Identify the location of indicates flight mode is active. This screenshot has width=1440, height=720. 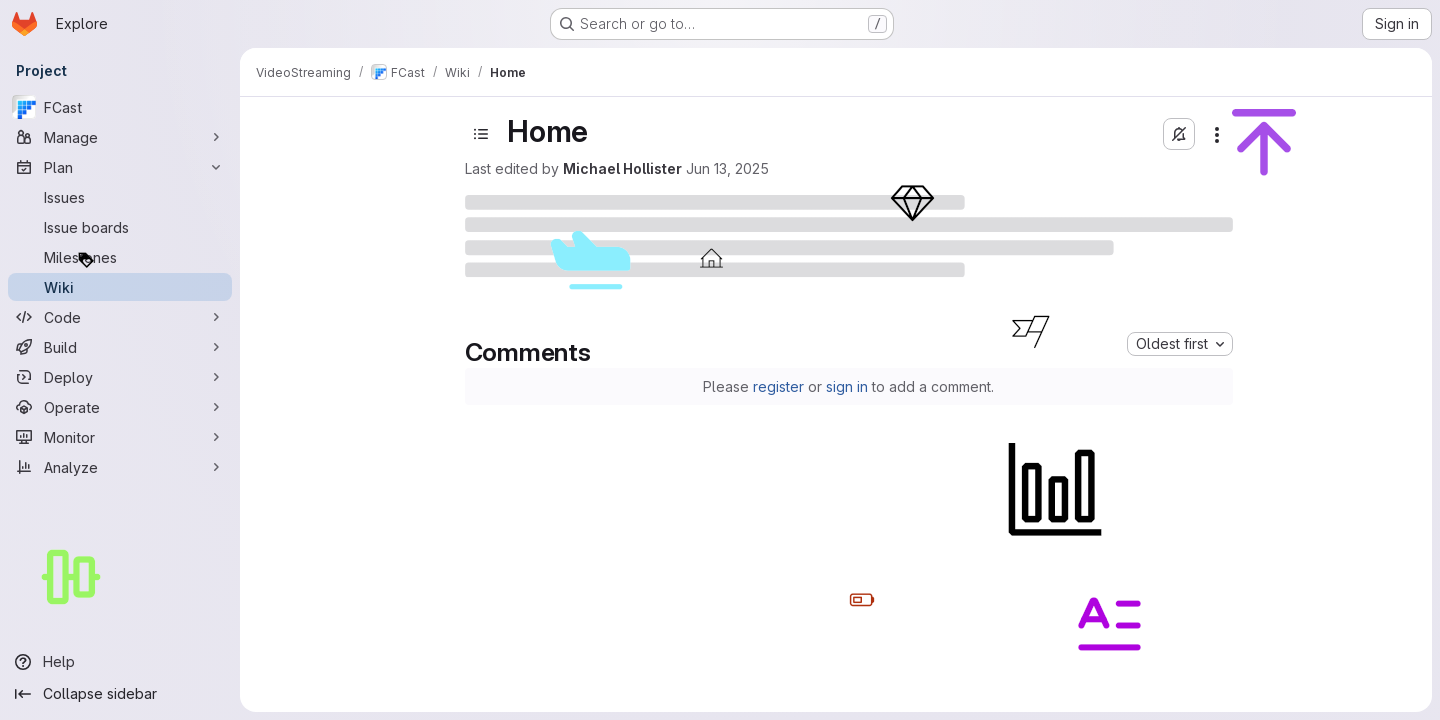
(590, 257).